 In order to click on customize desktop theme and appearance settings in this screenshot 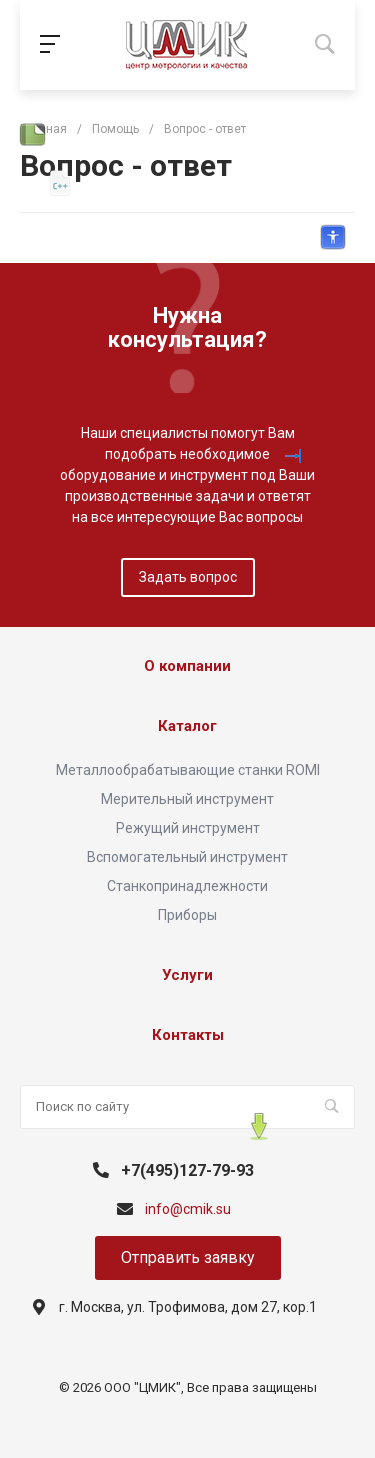, I will do `click(32, 134)`.